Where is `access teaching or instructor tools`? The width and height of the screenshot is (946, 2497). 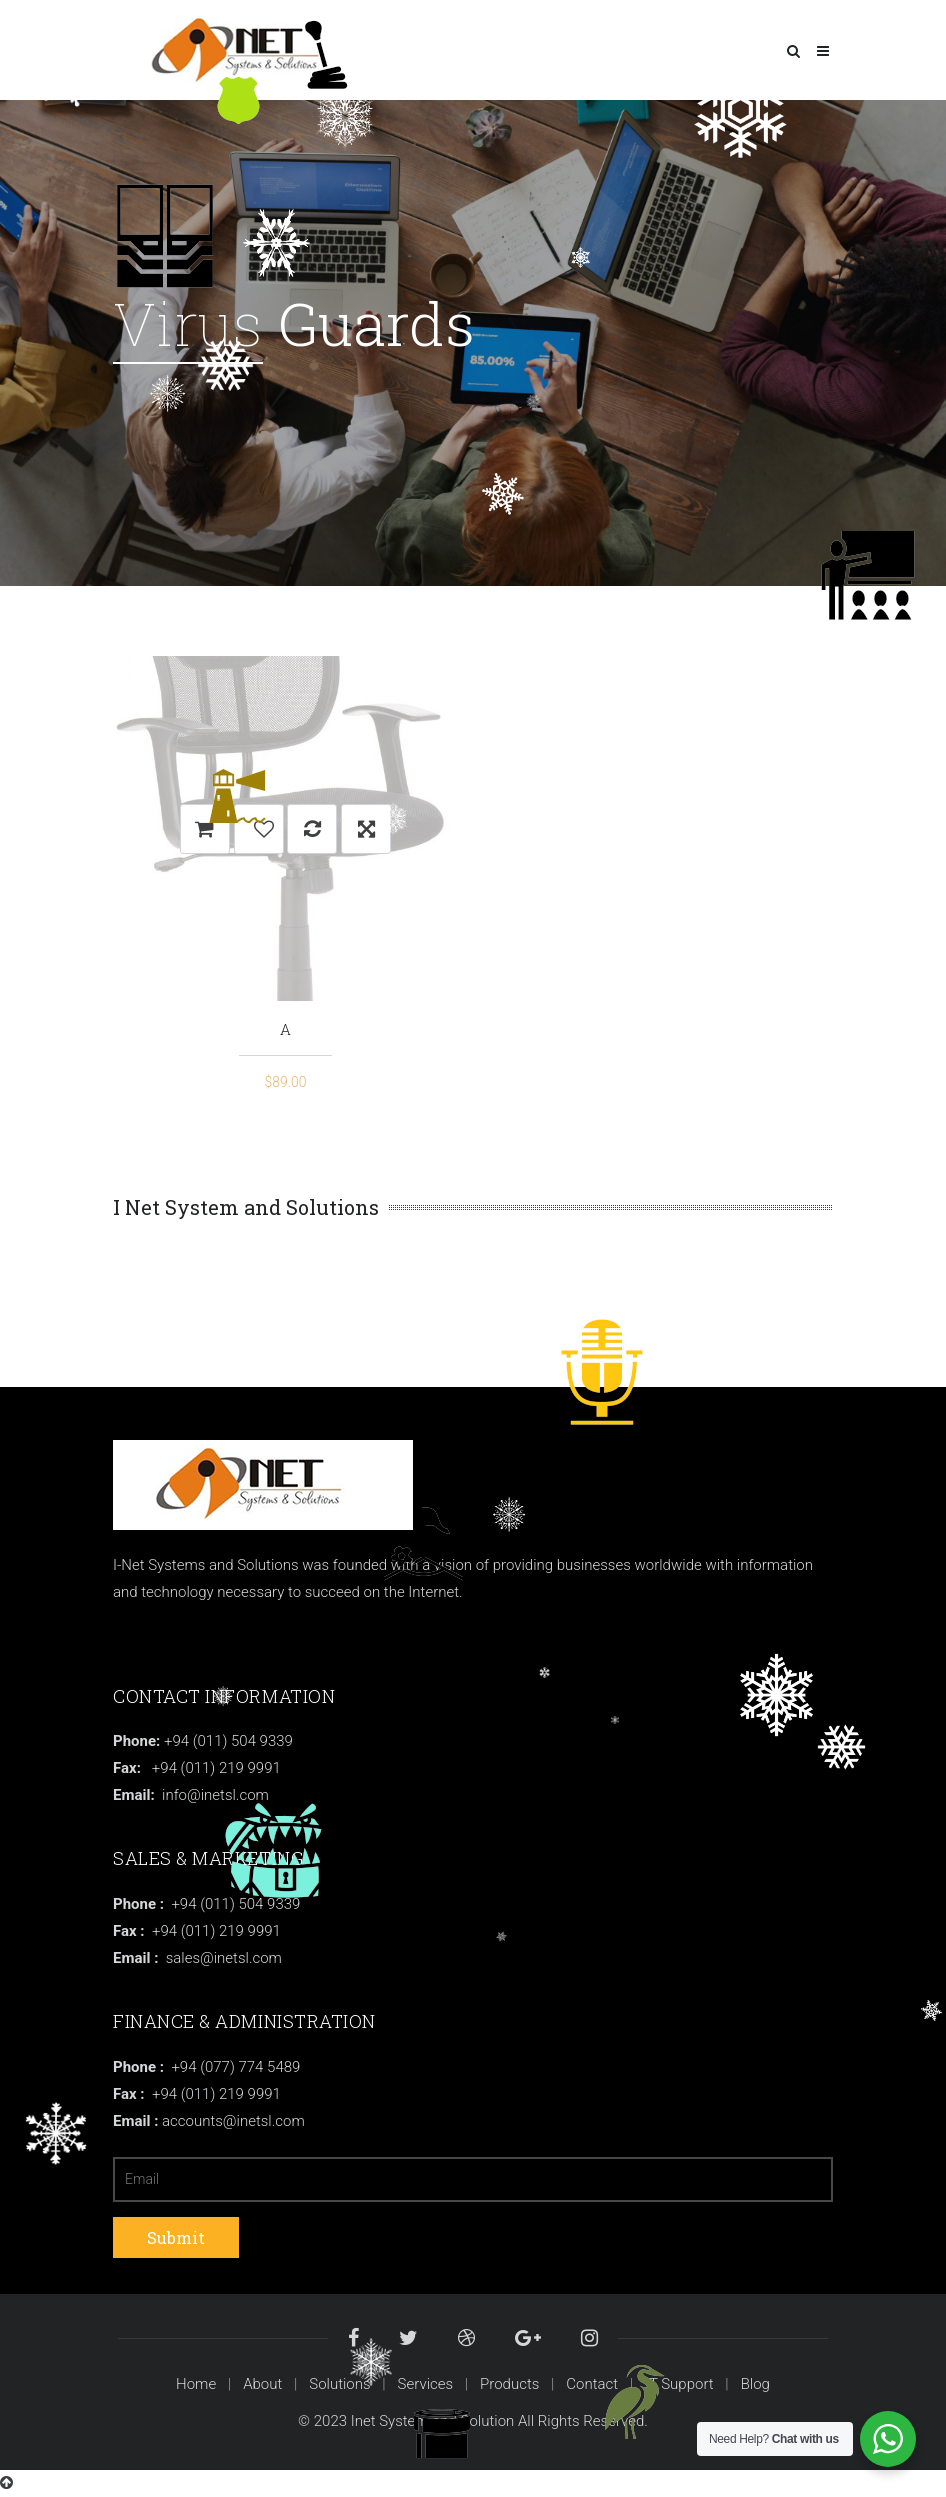 access teaching or instructor tools is located at coordinates (868, 573).